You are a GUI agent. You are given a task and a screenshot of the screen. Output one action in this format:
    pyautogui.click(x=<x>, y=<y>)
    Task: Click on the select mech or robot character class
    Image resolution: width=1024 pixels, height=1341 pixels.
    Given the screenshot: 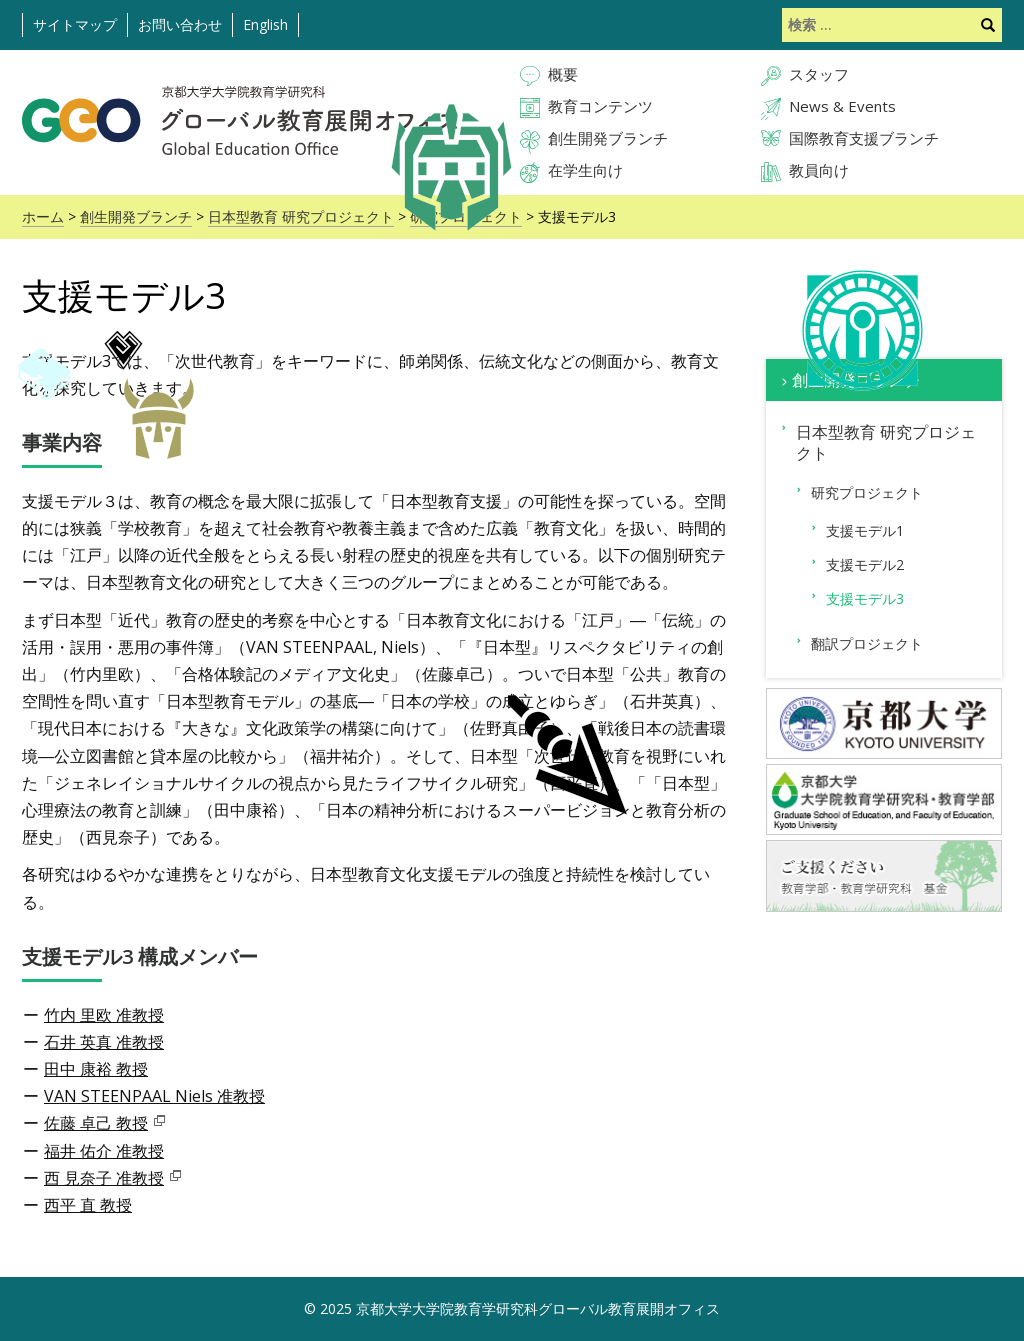 What is the action you would take?
    pyautogui.click(x=451, y=167)
    